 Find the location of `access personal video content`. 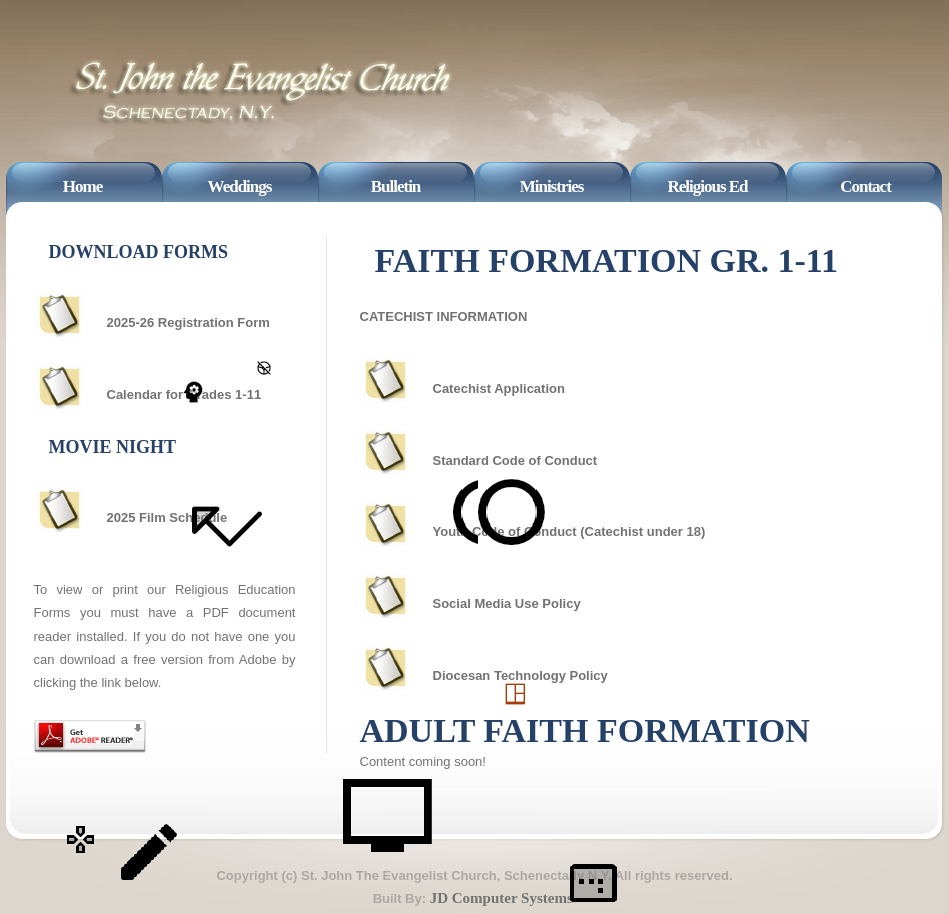

access personal video content is located at coordinates (387, 815).